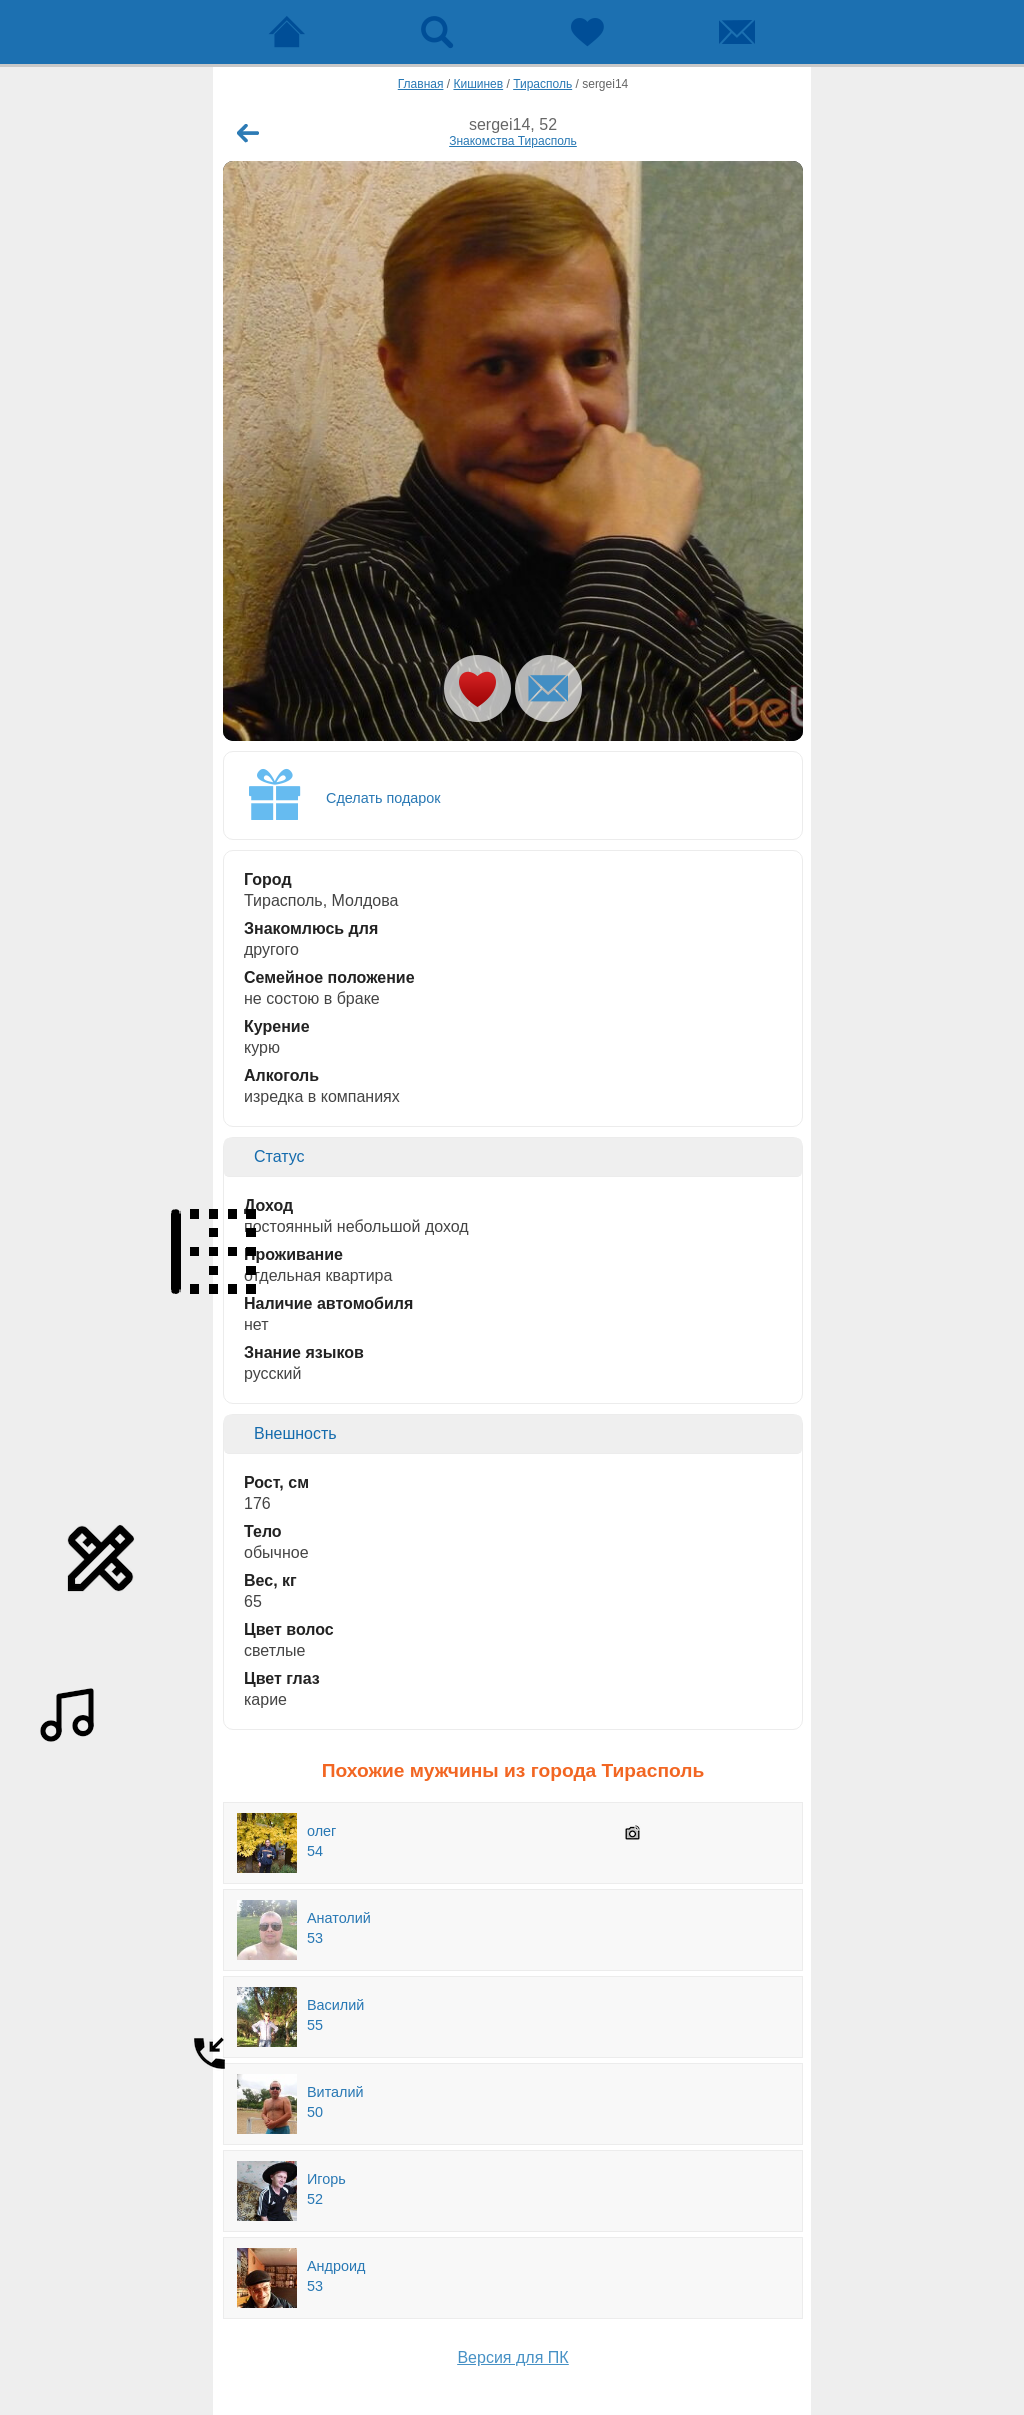 The height and width of the screenshot is (2415, 1024). What do you see at coordinates (67, 1715) in the screenshot?
I see `open music player or library` at bounding box center [67, 1715].